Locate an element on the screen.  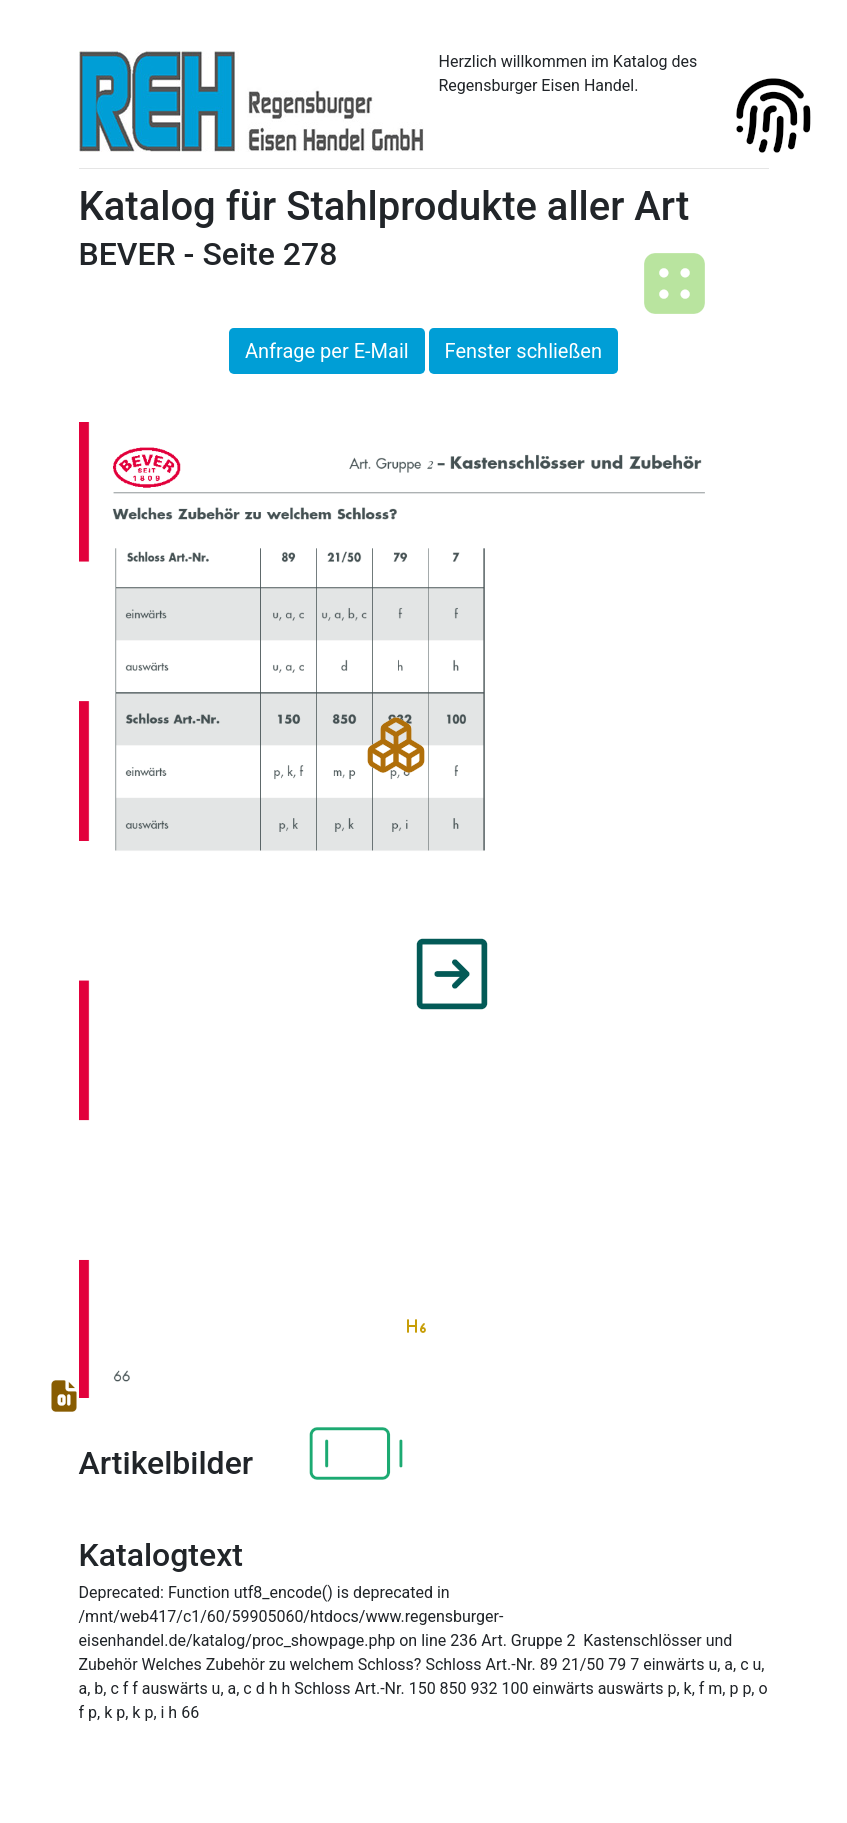
view a file containing numerical data is located at coordinates (64, 1396).